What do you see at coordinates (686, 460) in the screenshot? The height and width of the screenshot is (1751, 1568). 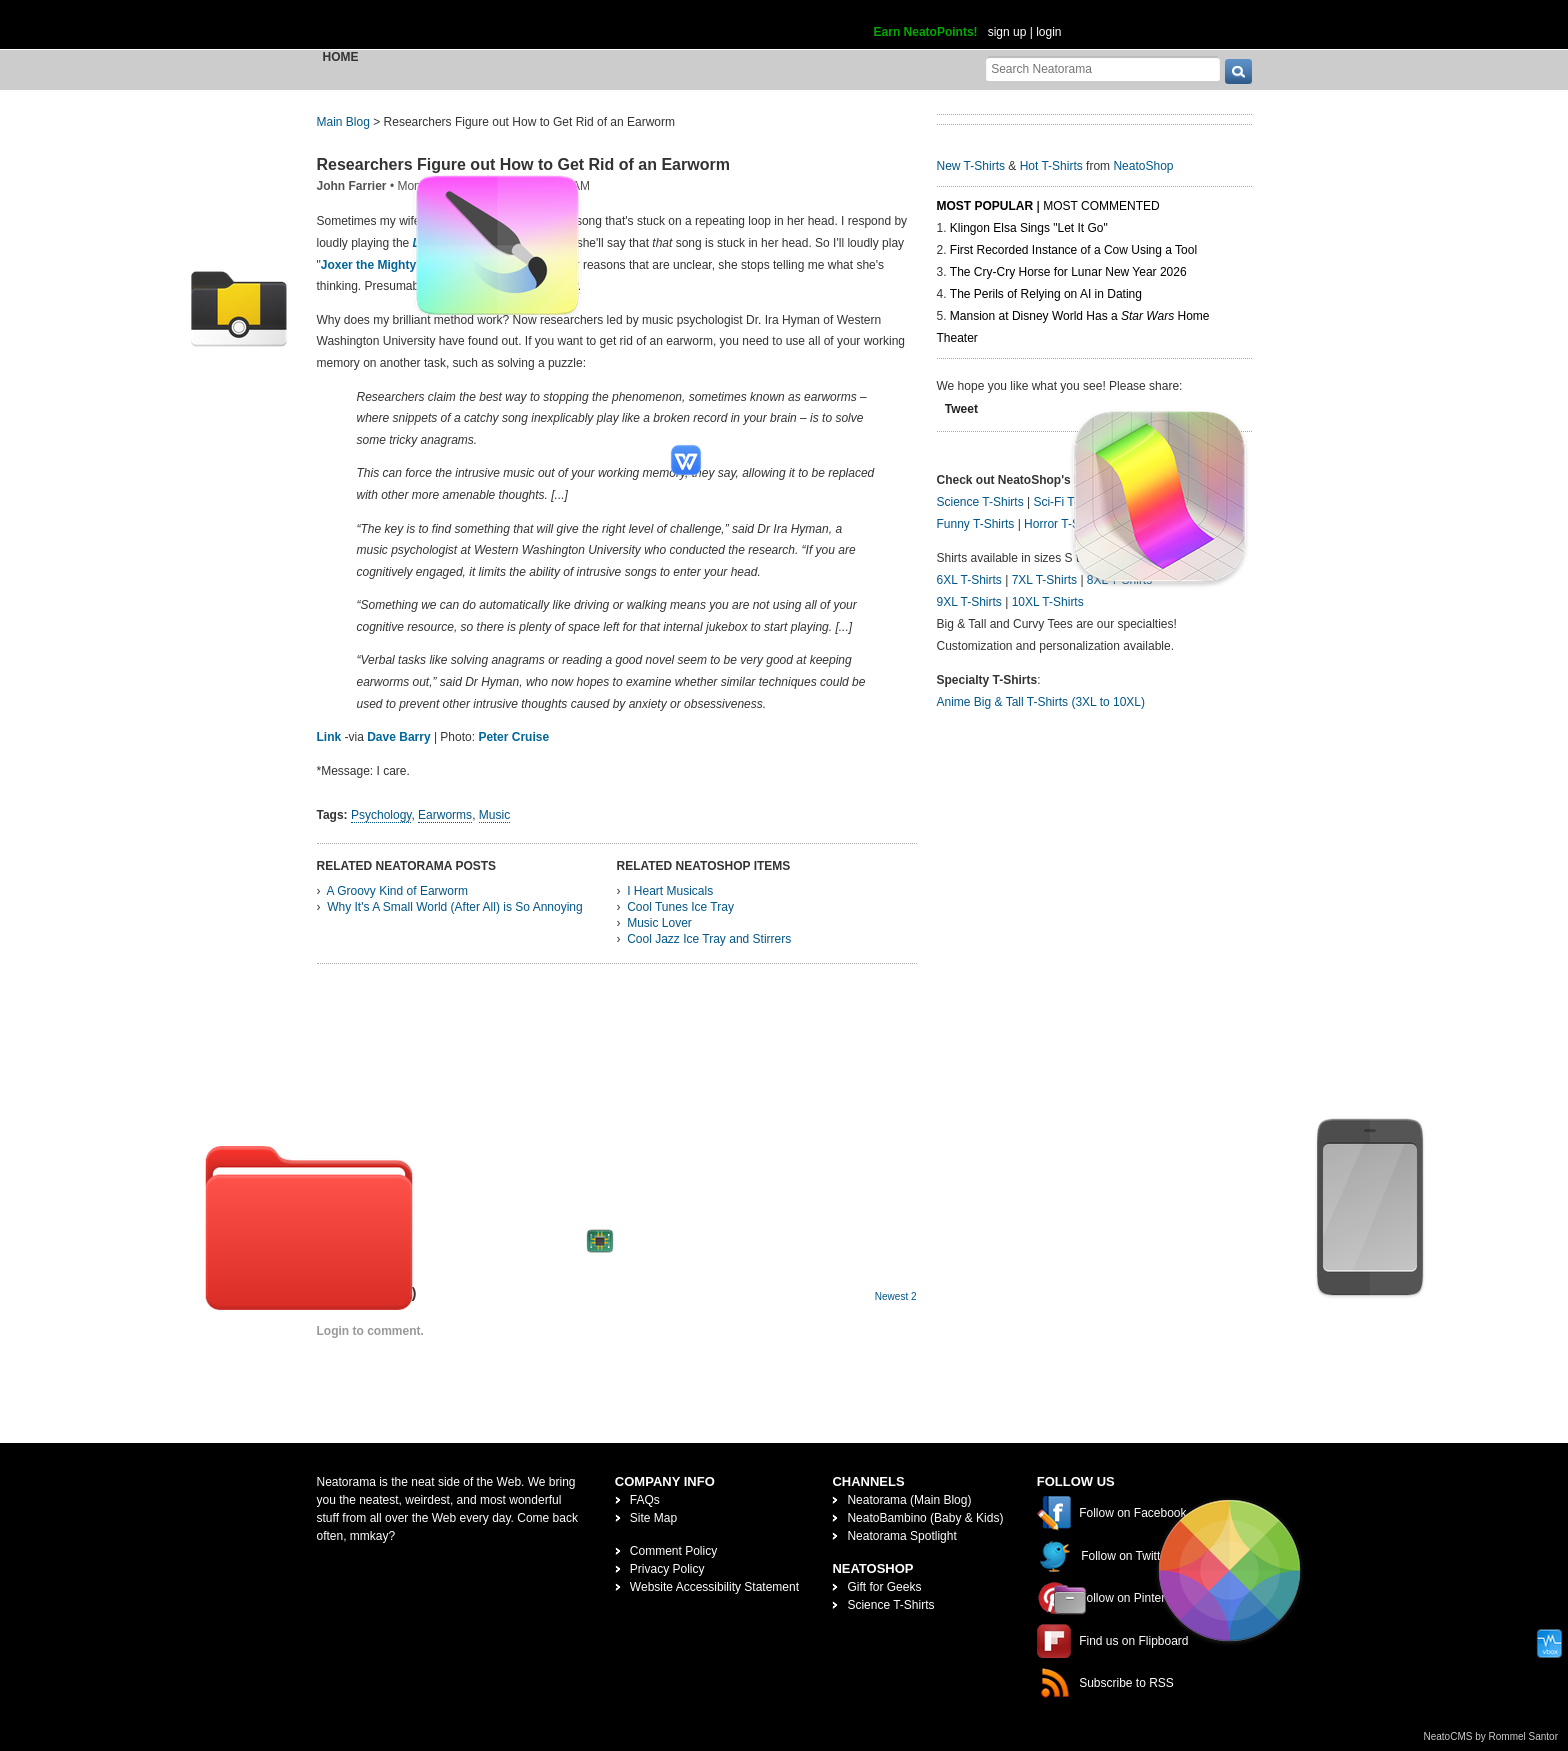 I see `open WPS Office application` at bounding box center [686, 460].